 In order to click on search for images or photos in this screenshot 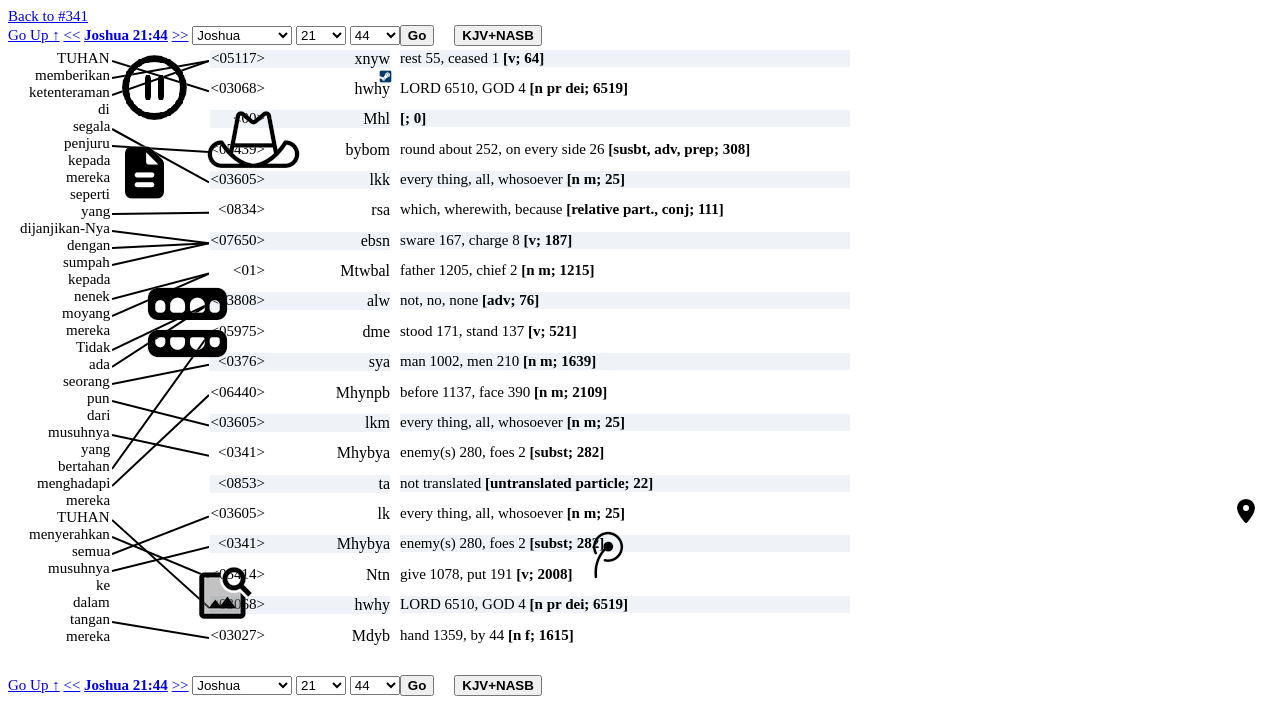, I will do `click(225, 593)`.